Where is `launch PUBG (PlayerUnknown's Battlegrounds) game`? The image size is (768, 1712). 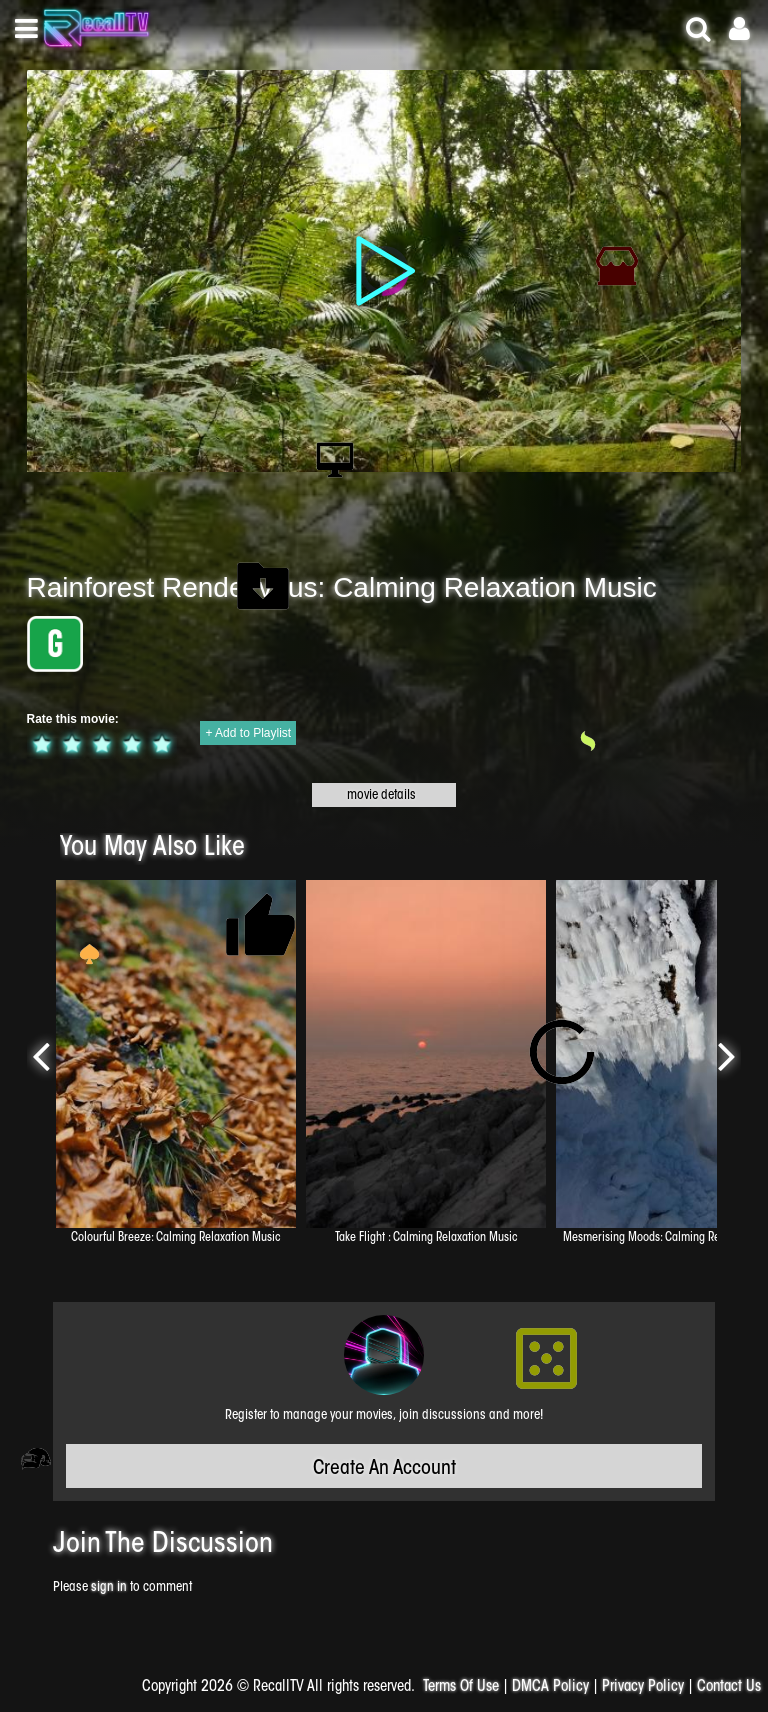
launch PUBG (PlayerUnknown's Battlegrounds) game is located at coordinates (36, 1459).